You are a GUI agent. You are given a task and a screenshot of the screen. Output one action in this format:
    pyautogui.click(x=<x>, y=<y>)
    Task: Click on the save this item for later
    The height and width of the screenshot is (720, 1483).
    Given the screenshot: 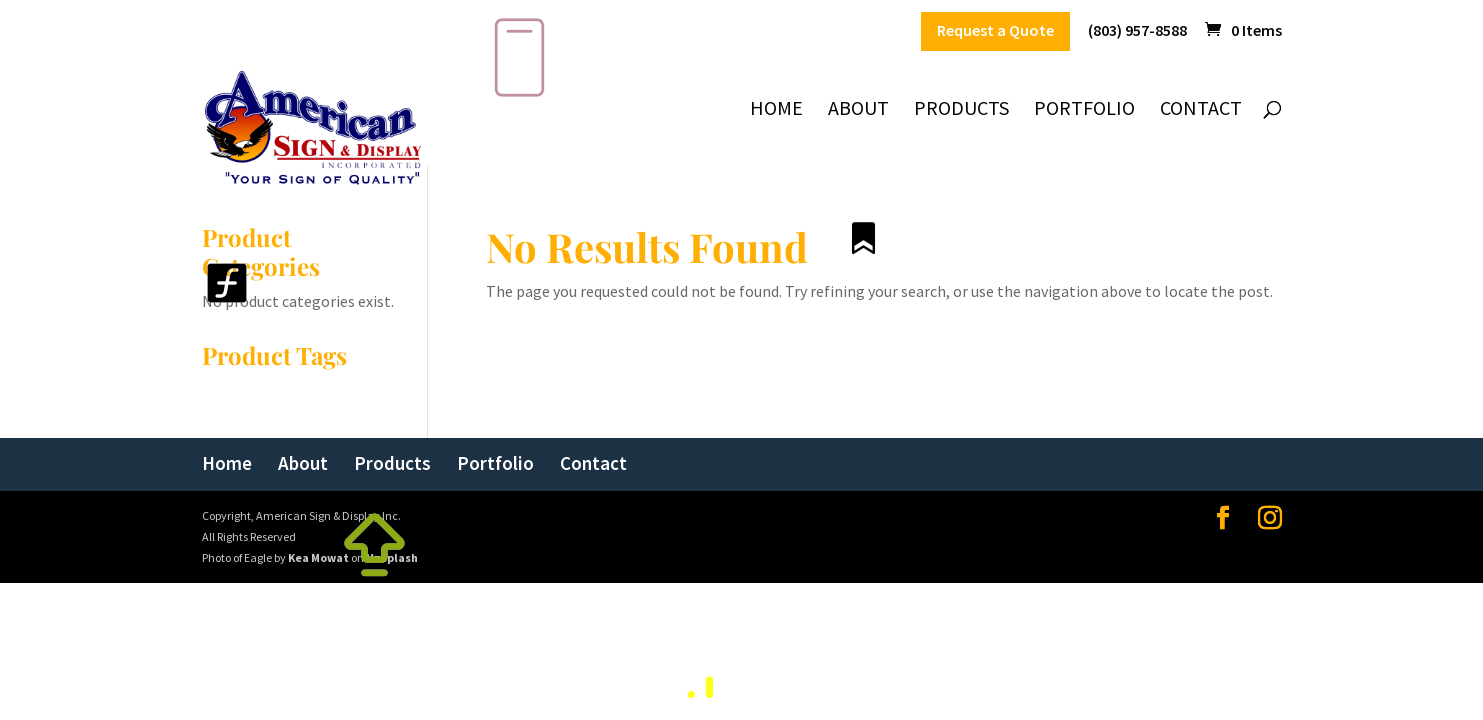 What is the action you would take?
    pyautogui.click(x=863, y=237)
    